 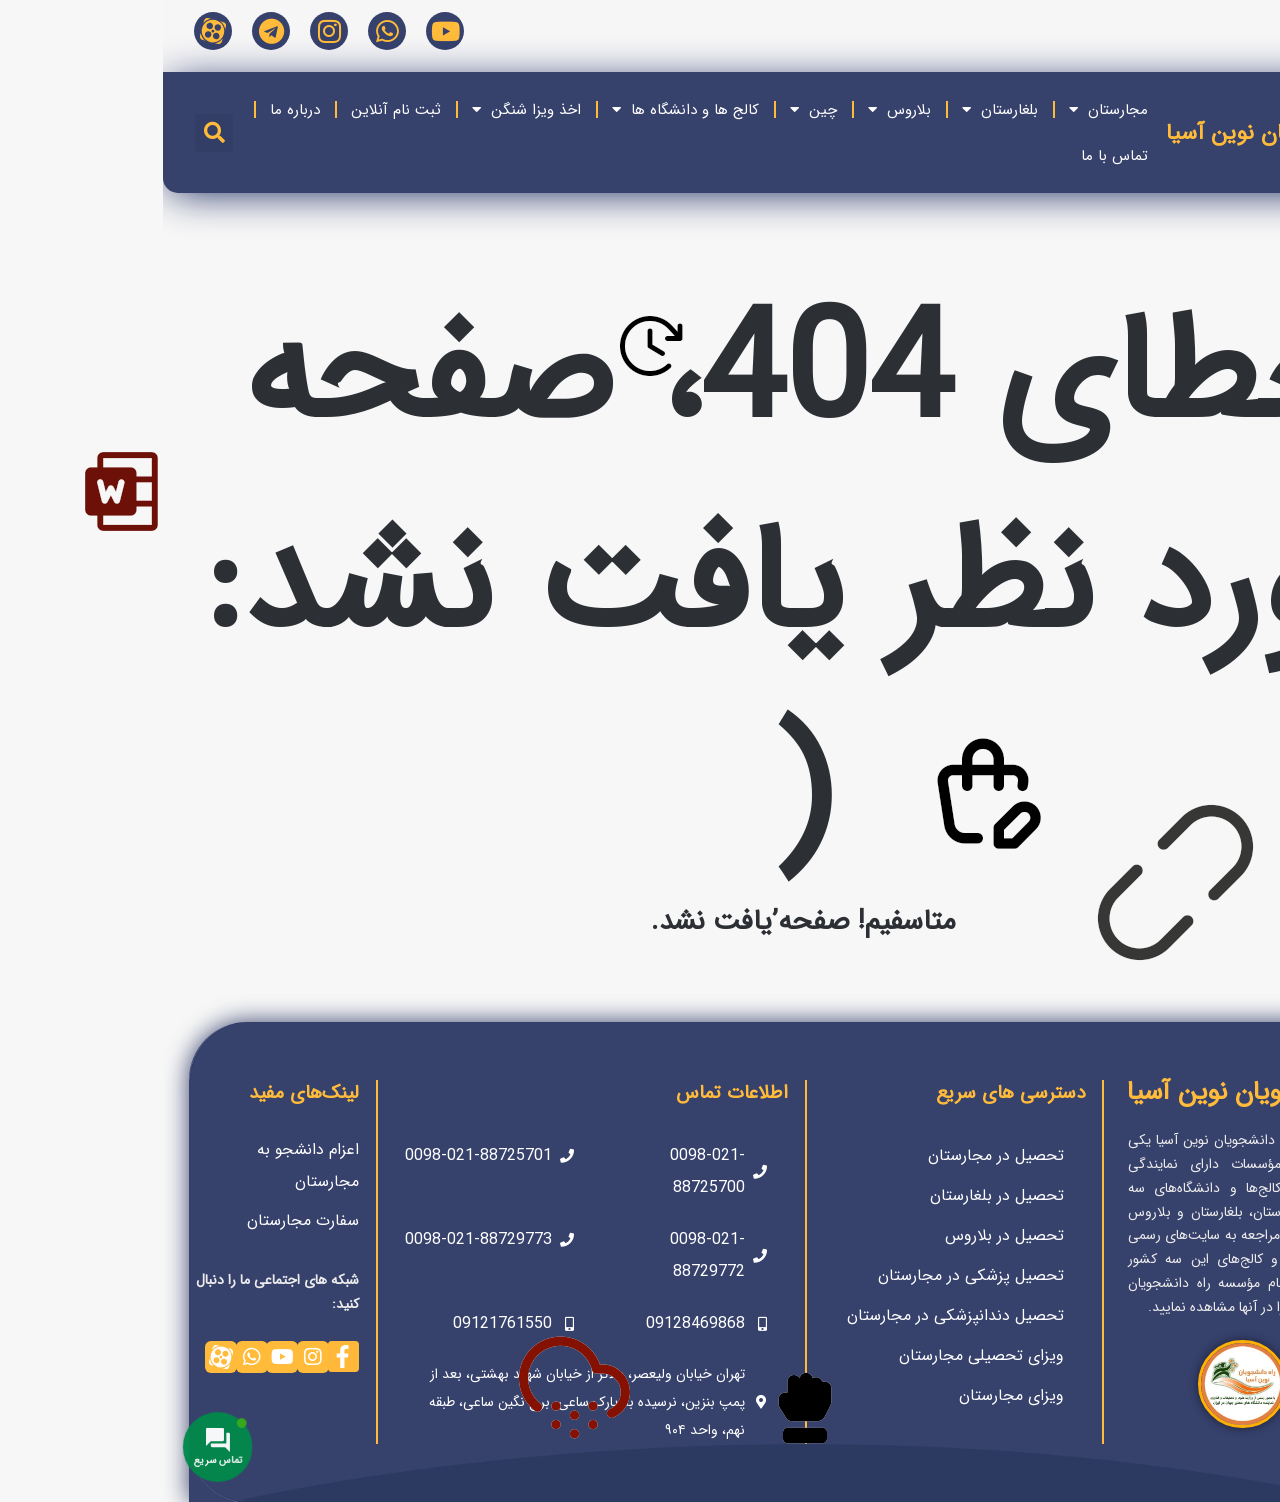 What do you see at coordinates (574, 1387) in the screenshot?
I see `indicates snowy weather conditions` at bounding box center [574, 1387].